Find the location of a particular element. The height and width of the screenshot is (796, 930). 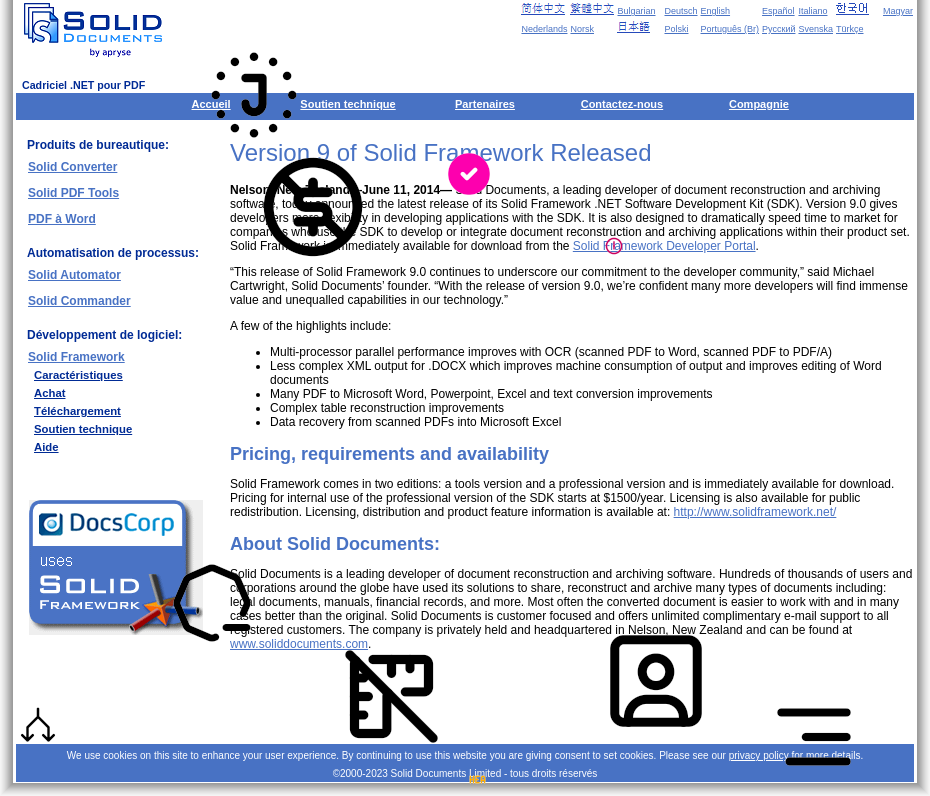

view user profile is located at coordinates (656, 681).